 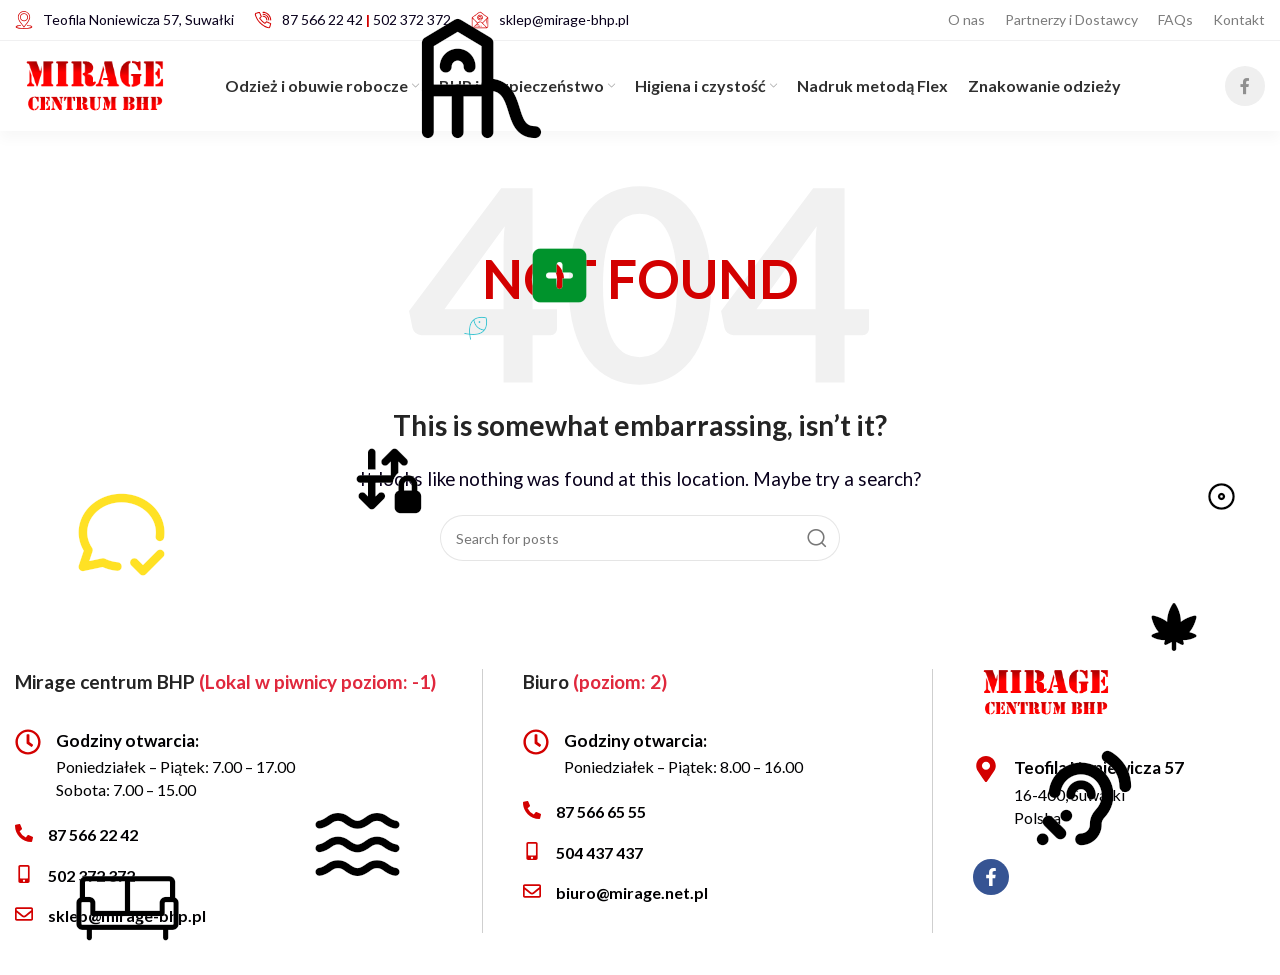 What do you see at coordinates (1174, 627) in the screenshot?
I see `indicates cannabis-related products or content` at bounding box center [1174, 627].